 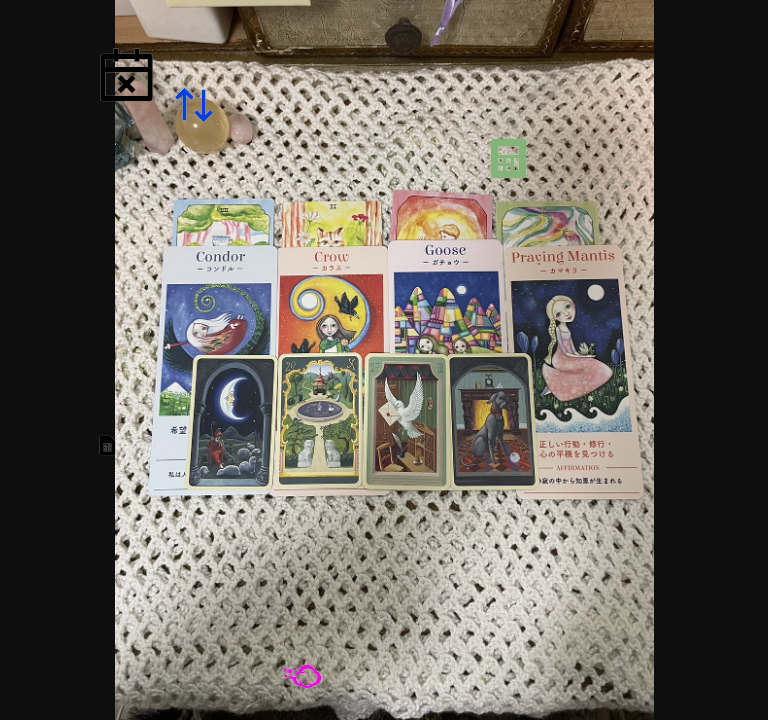 What do you see at coordinates (107, 445) in the screenshot?
I see `manage sim card settings` at bounding box center [107, 445].